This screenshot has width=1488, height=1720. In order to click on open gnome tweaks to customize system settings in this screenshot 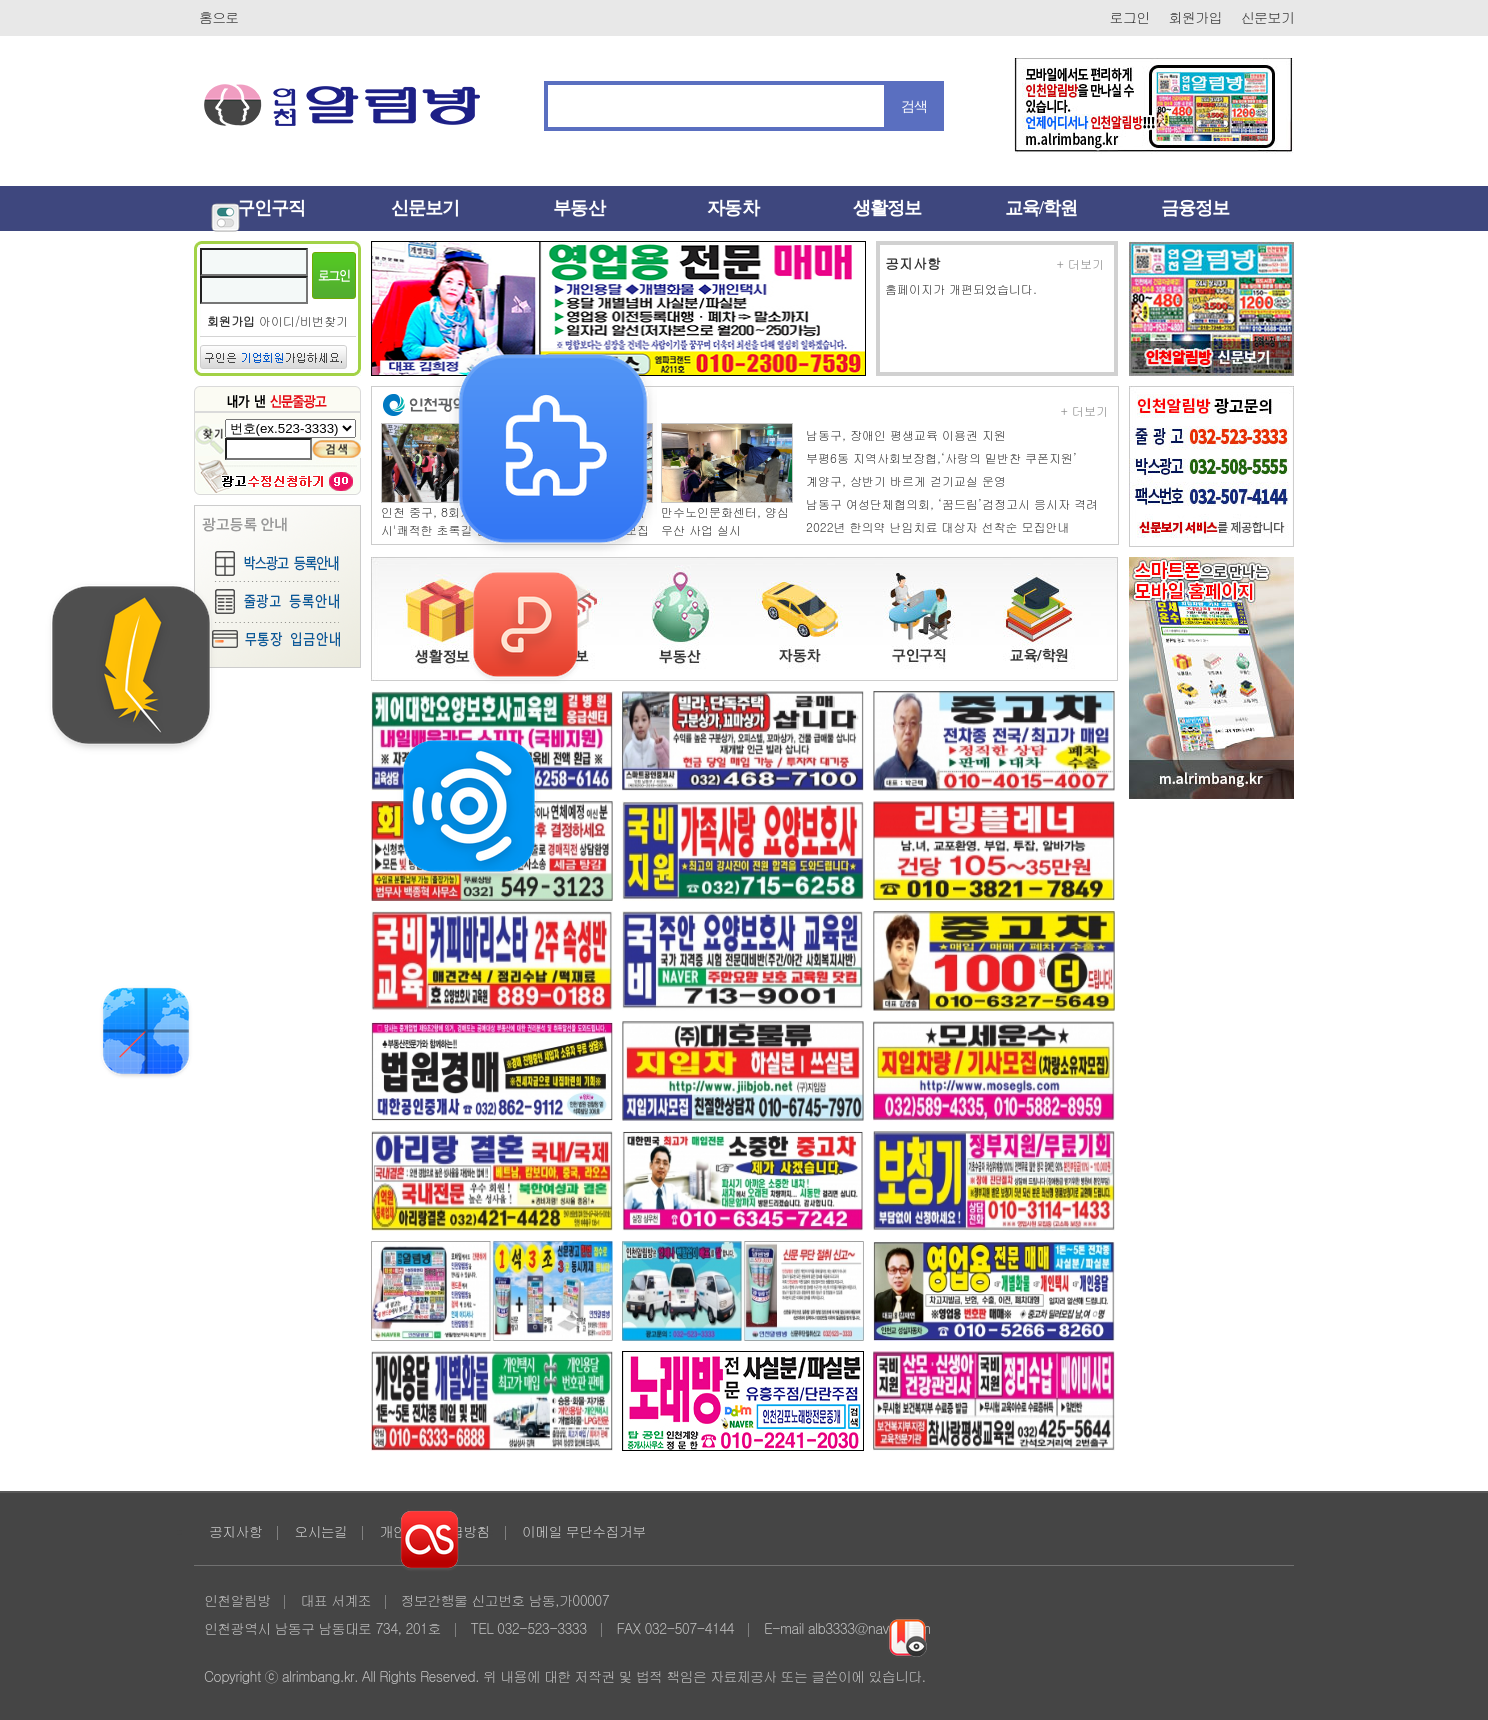, I will do `click(225, 217)`.